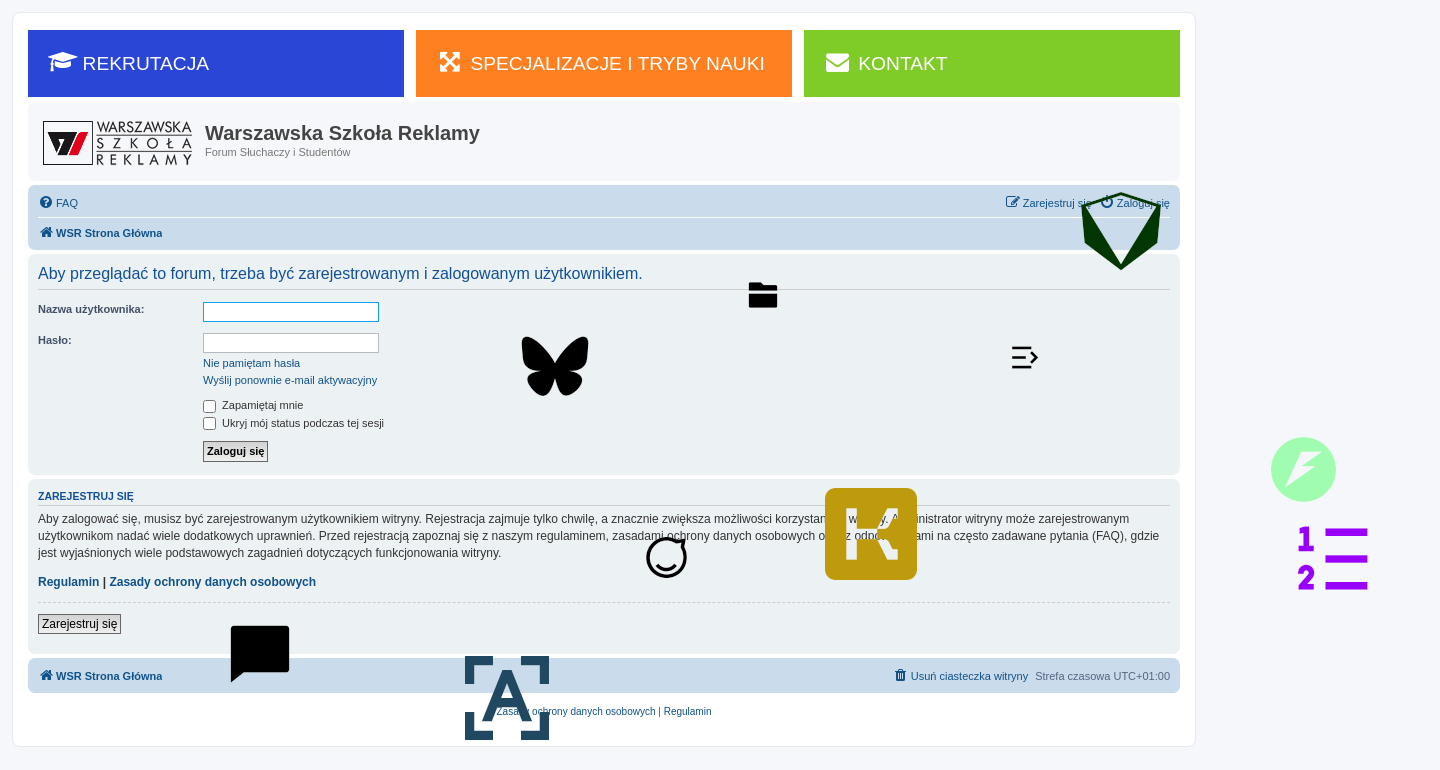 This screenshot has width=1440, height=770. What do you see at coordinates (507, 698) in the screenshot?
I see `scan text using optical character recognition (OCR)` at bounding box center [507, 698].